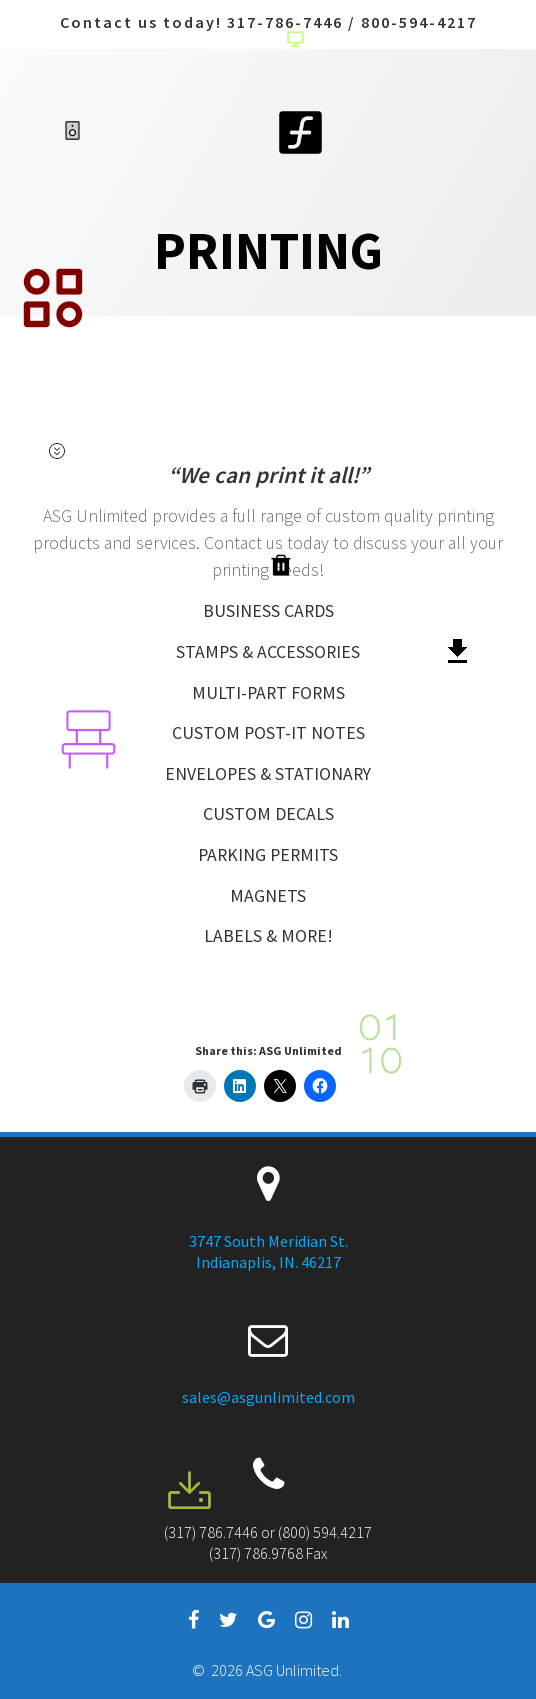  Describe the element at coordinates (53, 298) in the screenshot. I see `browse categories or sections` at that location.